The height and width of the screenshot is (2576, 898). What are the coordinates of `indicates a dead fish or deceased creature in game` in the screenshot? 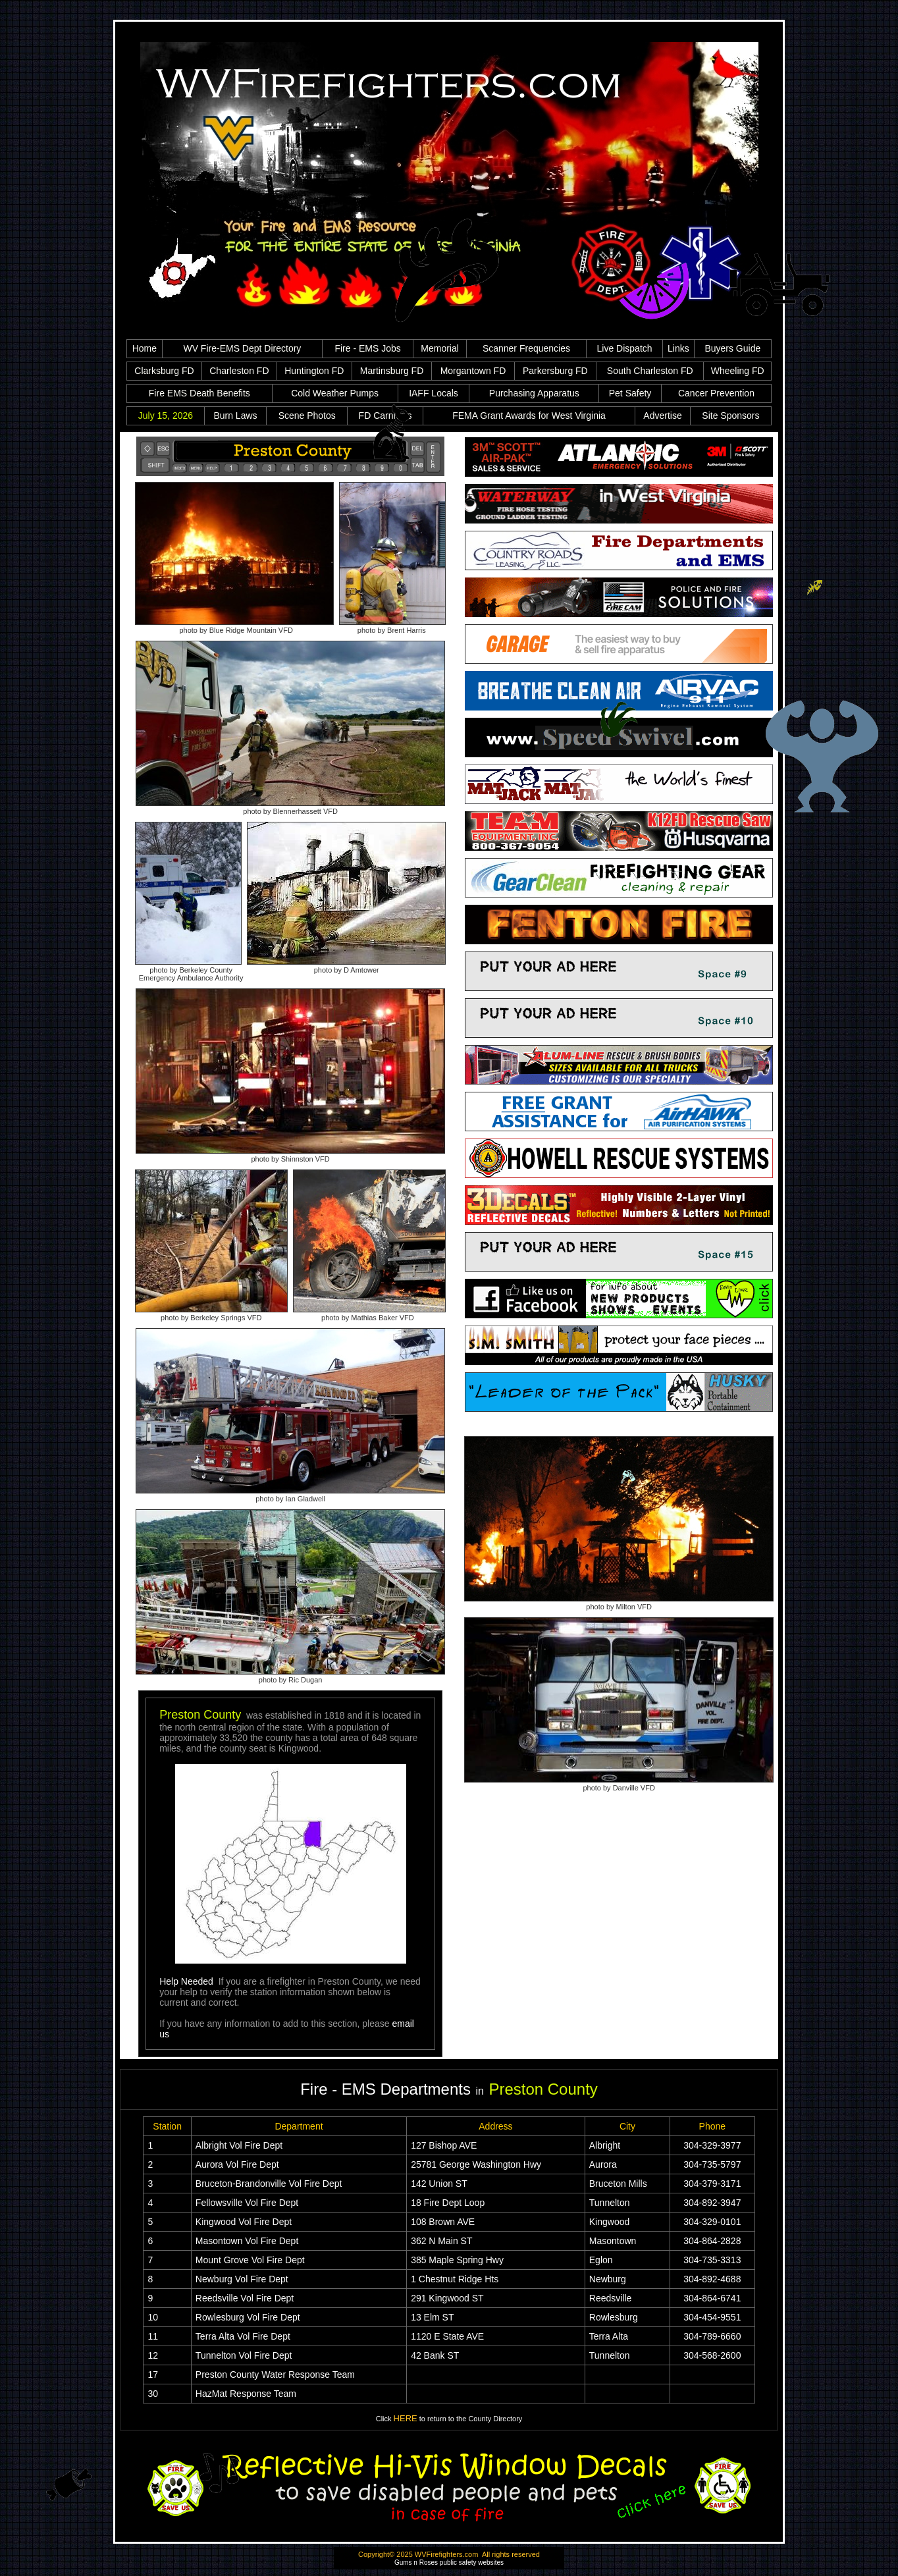 It's located at (814, 587).